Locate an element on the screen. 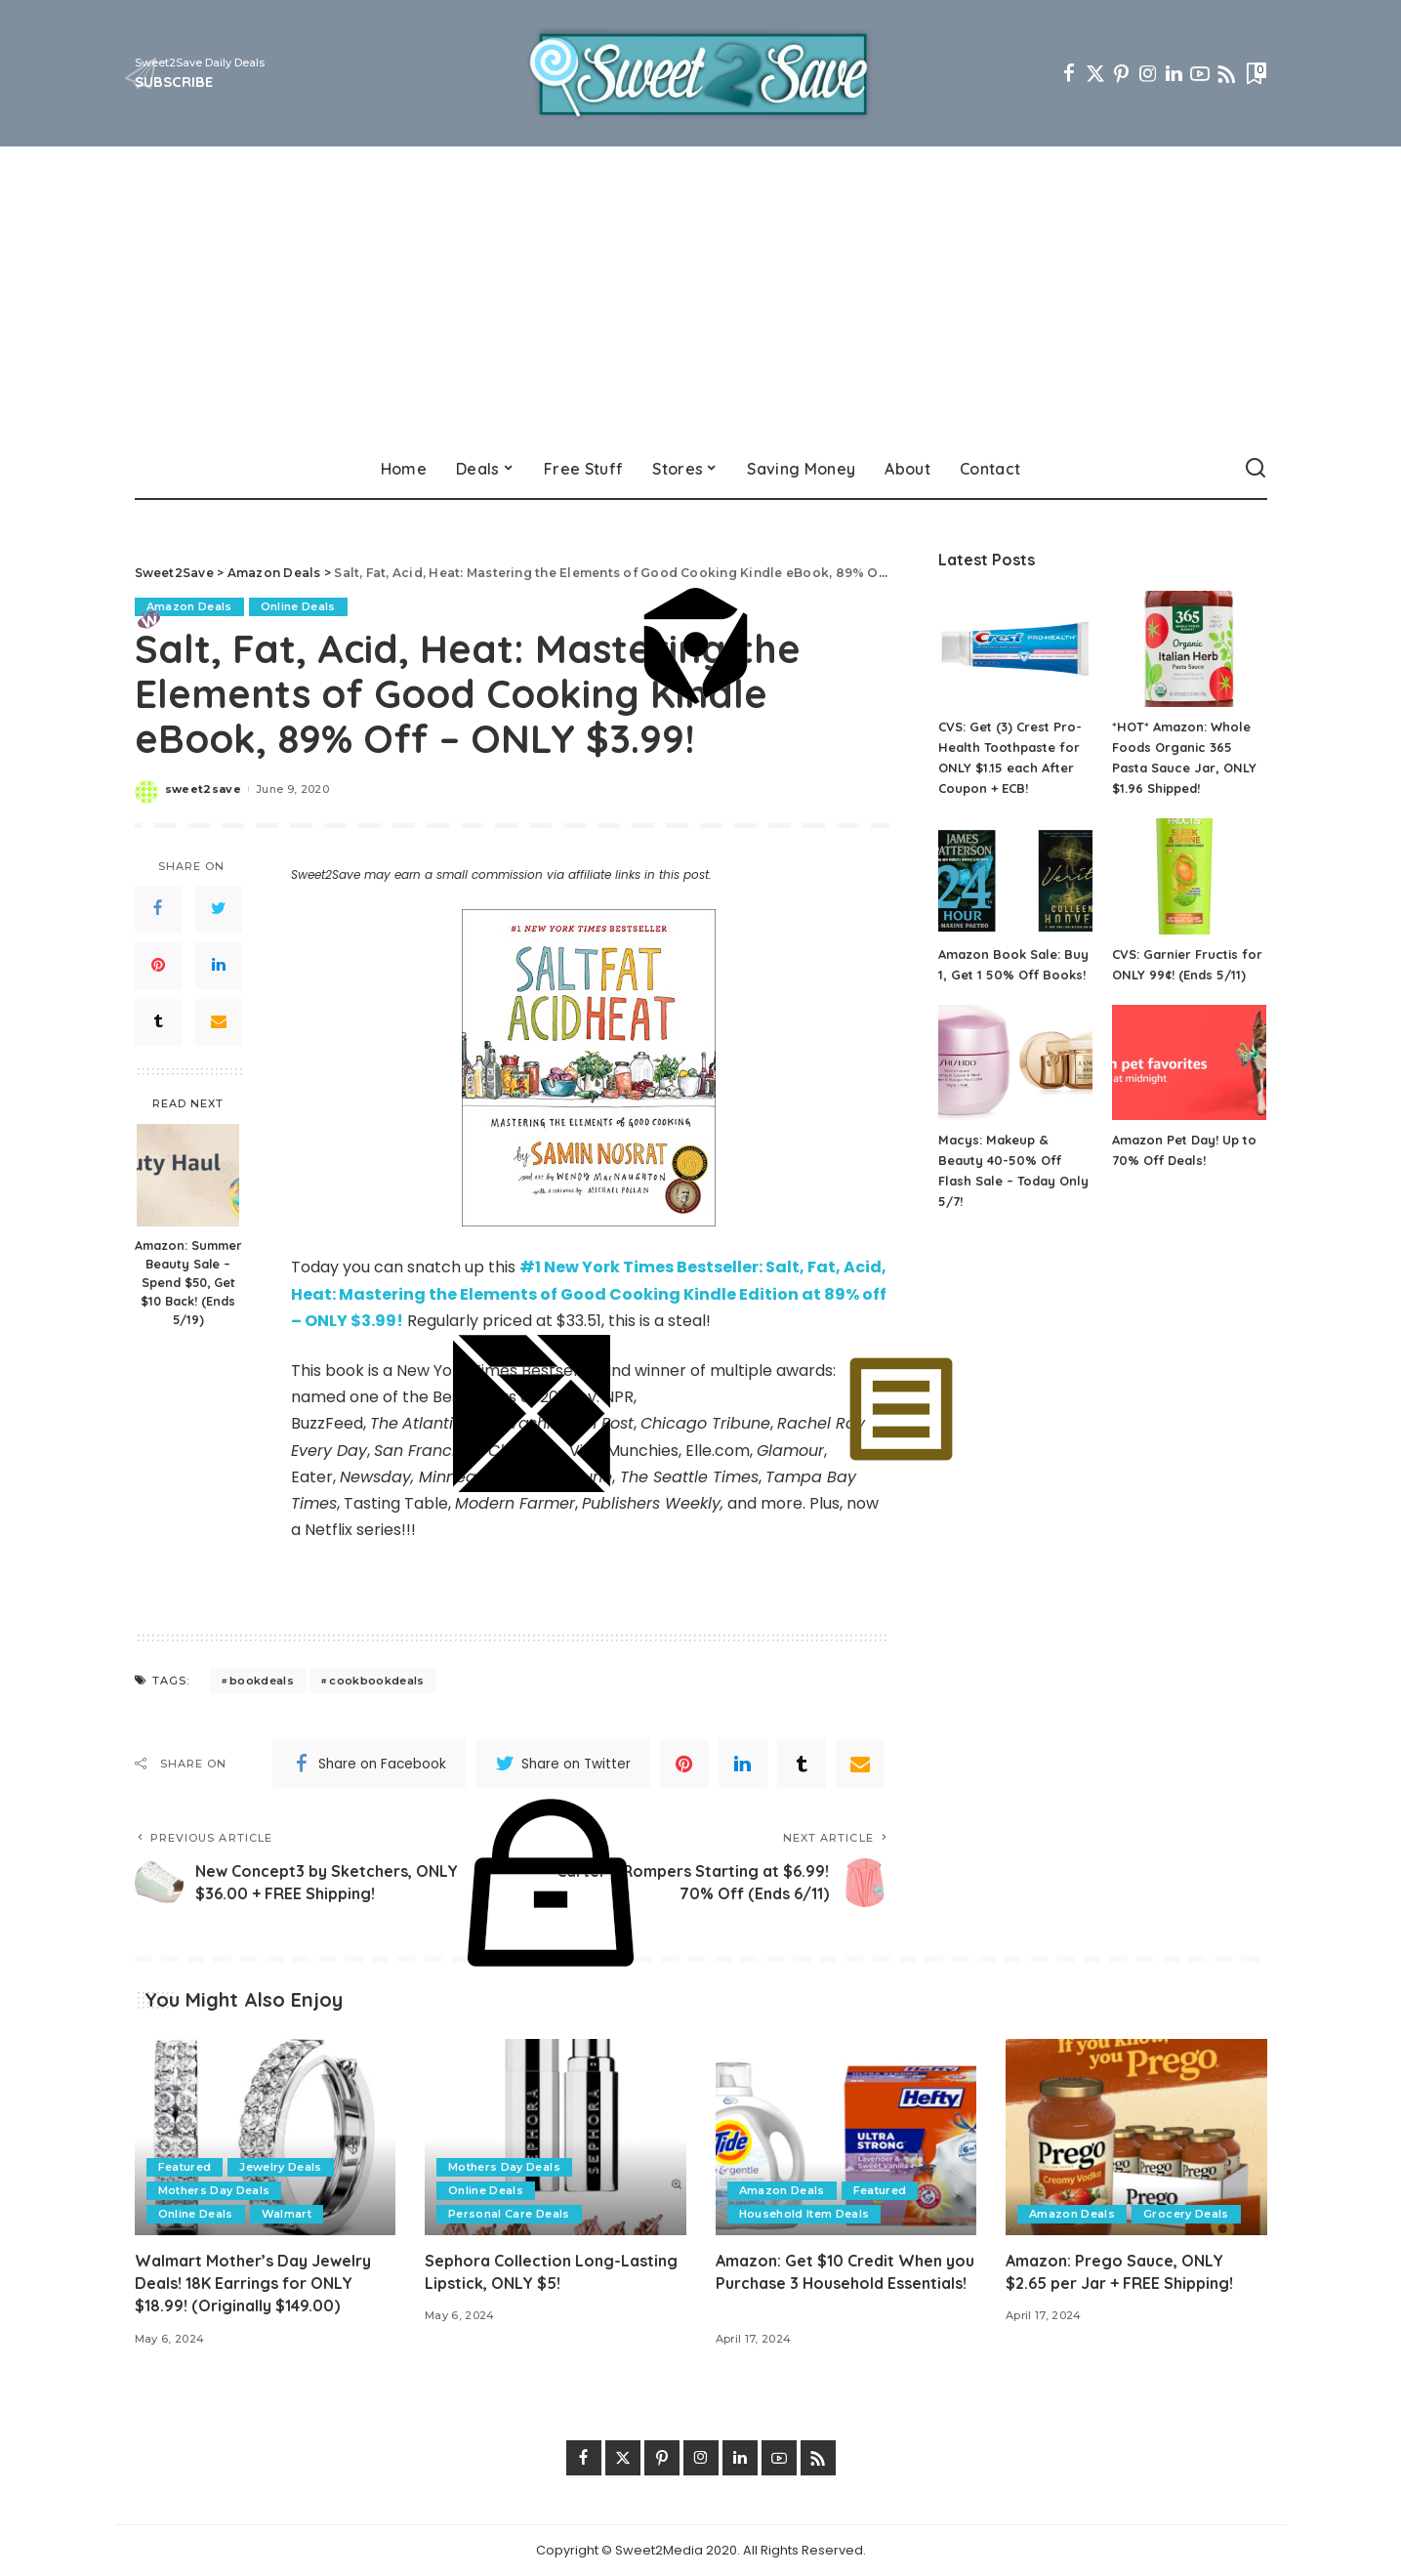 The image size is (1401, 2576). switch to horizontal layout view is located at coordinates (901, 1409).